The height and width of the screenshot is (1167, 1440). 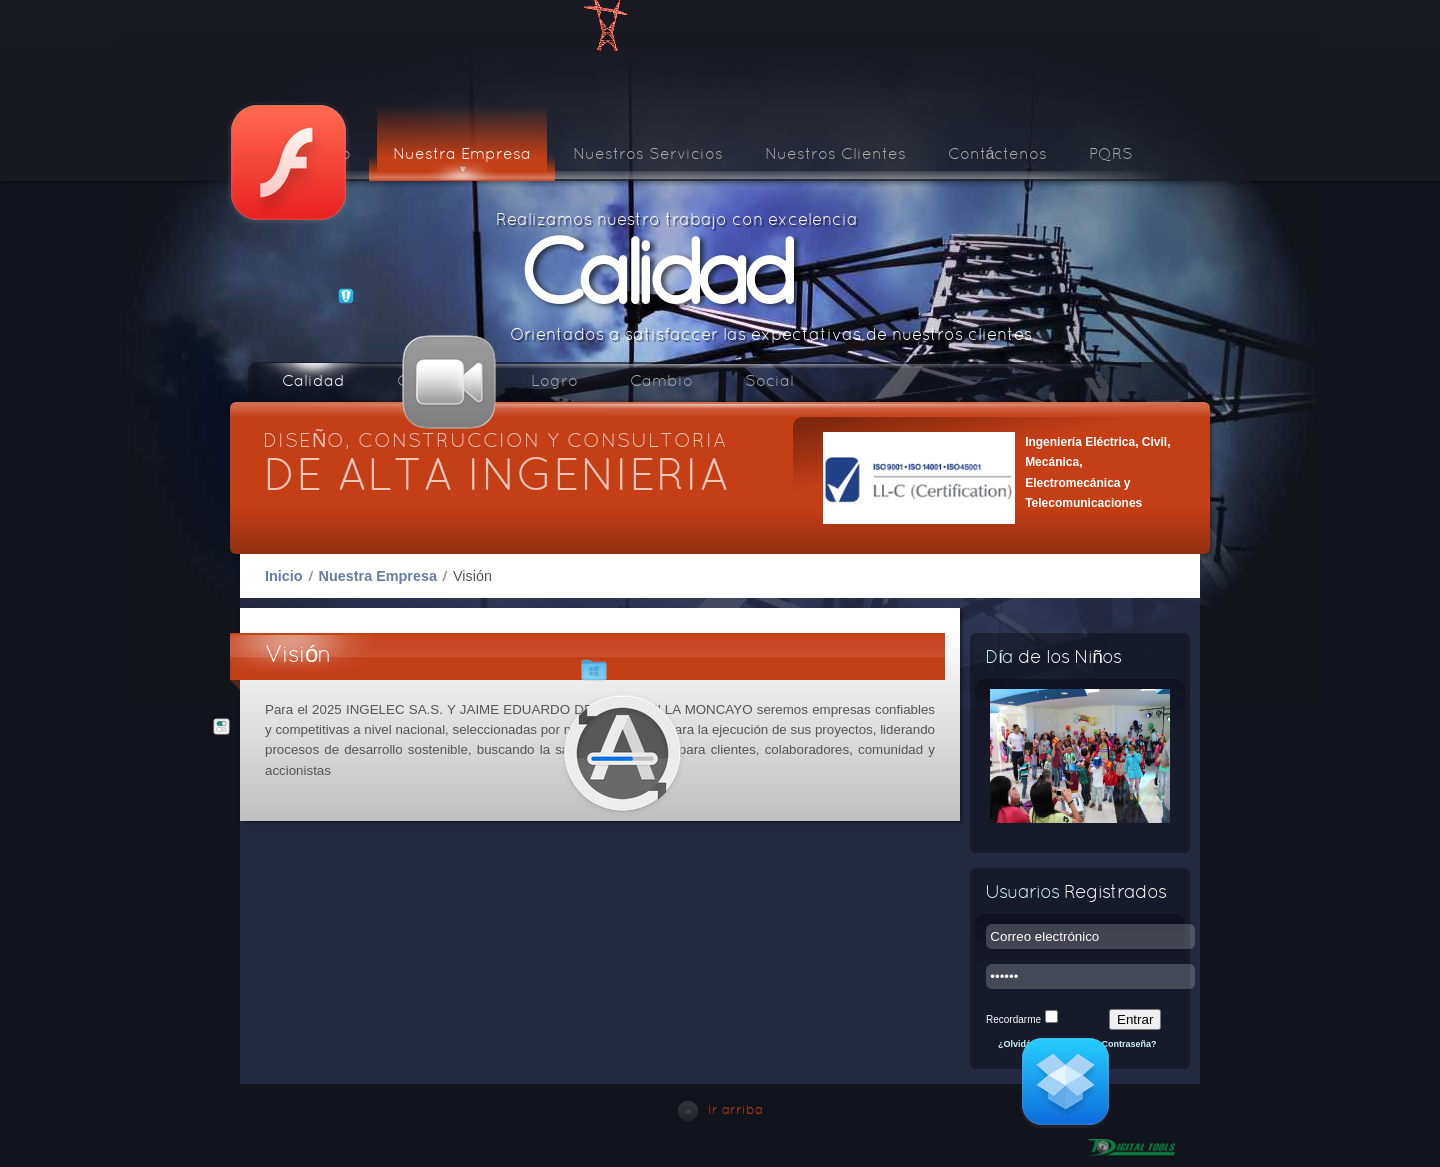 I want to click on open the software update manager, so click(x=622, y=753).